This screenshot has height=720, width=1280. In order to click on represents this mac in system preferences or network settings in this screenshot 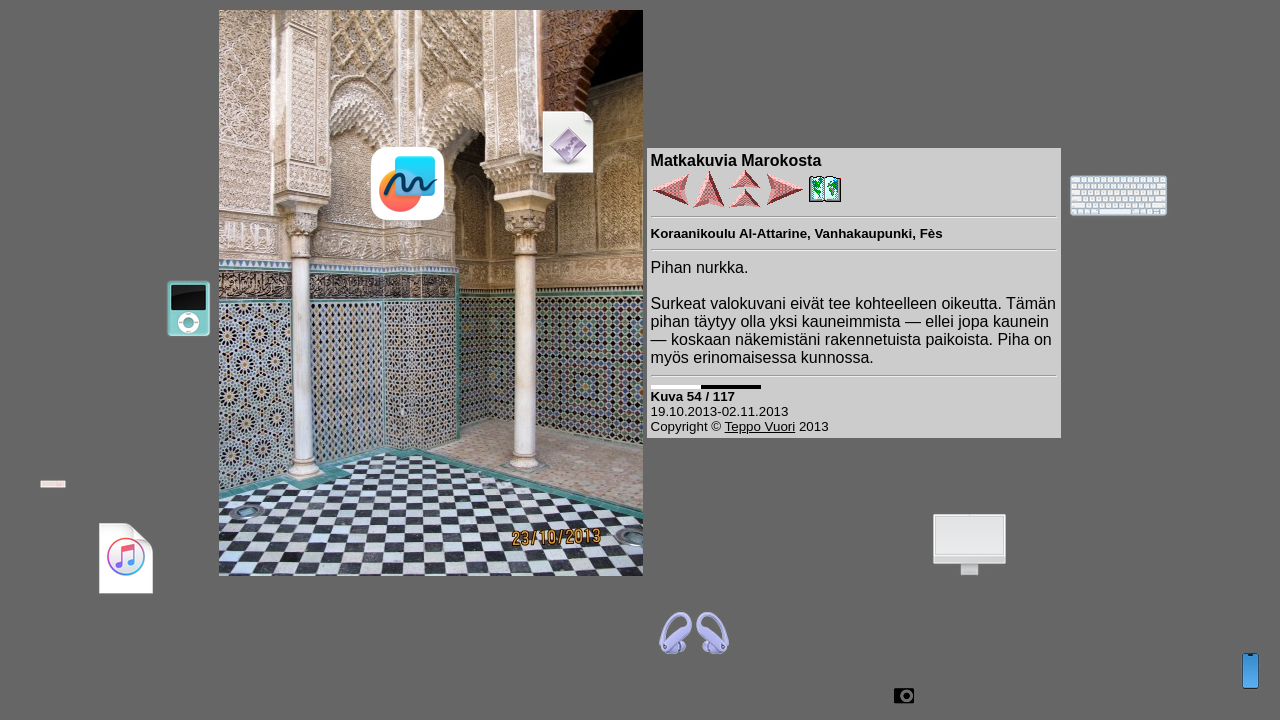, I will do `click(969, 543)`.